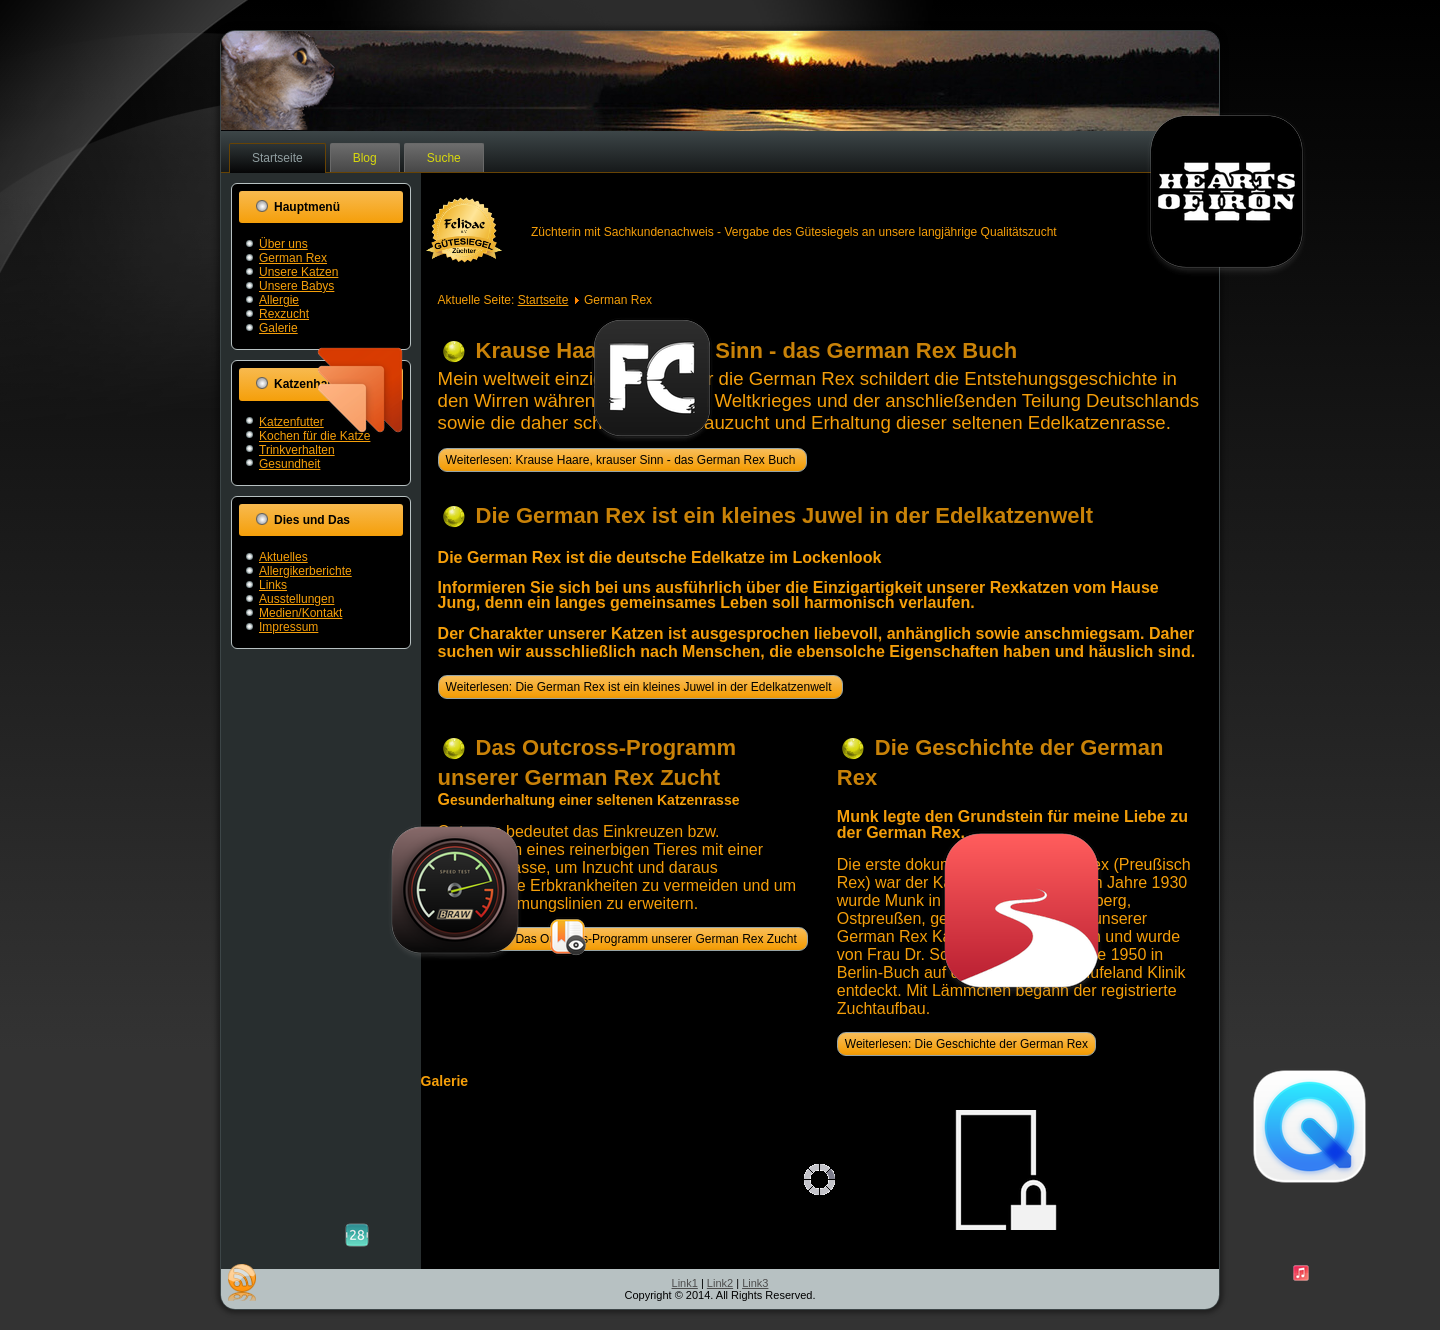 The height and width of the screenshot is (1330, 1440). What do you see at coordinates (652, 378) in the screenshot?
I see `launch Far Cry game` at bounding box center [652, 378].